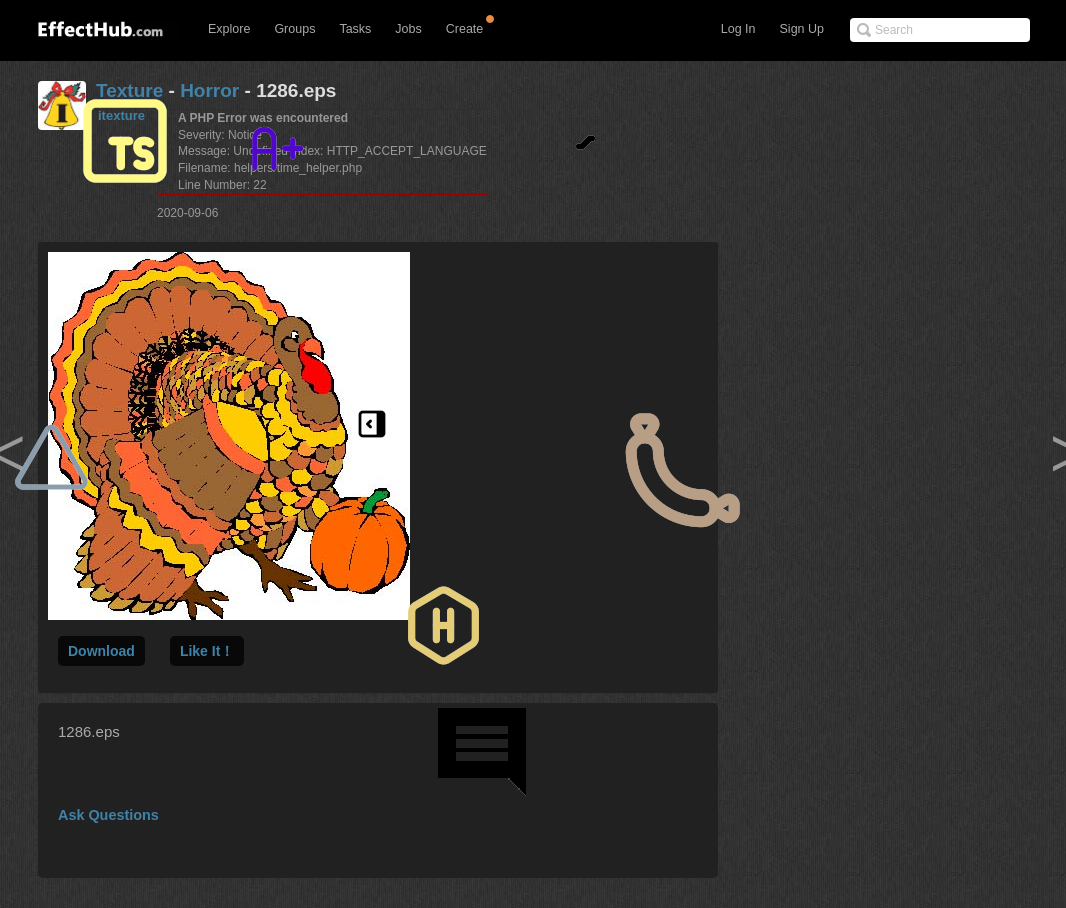  What do you see at coordinates (680, 473) in the screenshot?
I see `food category or cuisine filter` at bounding box center [680, 473].